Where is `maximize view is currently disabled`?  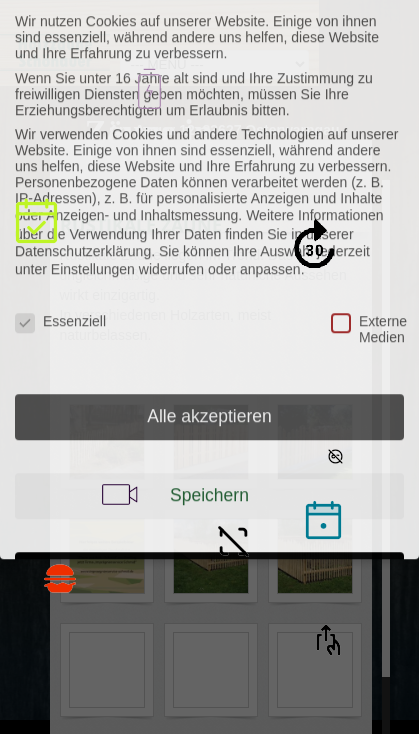
maximize view is currently disabled is located at coordinates (233, 541).